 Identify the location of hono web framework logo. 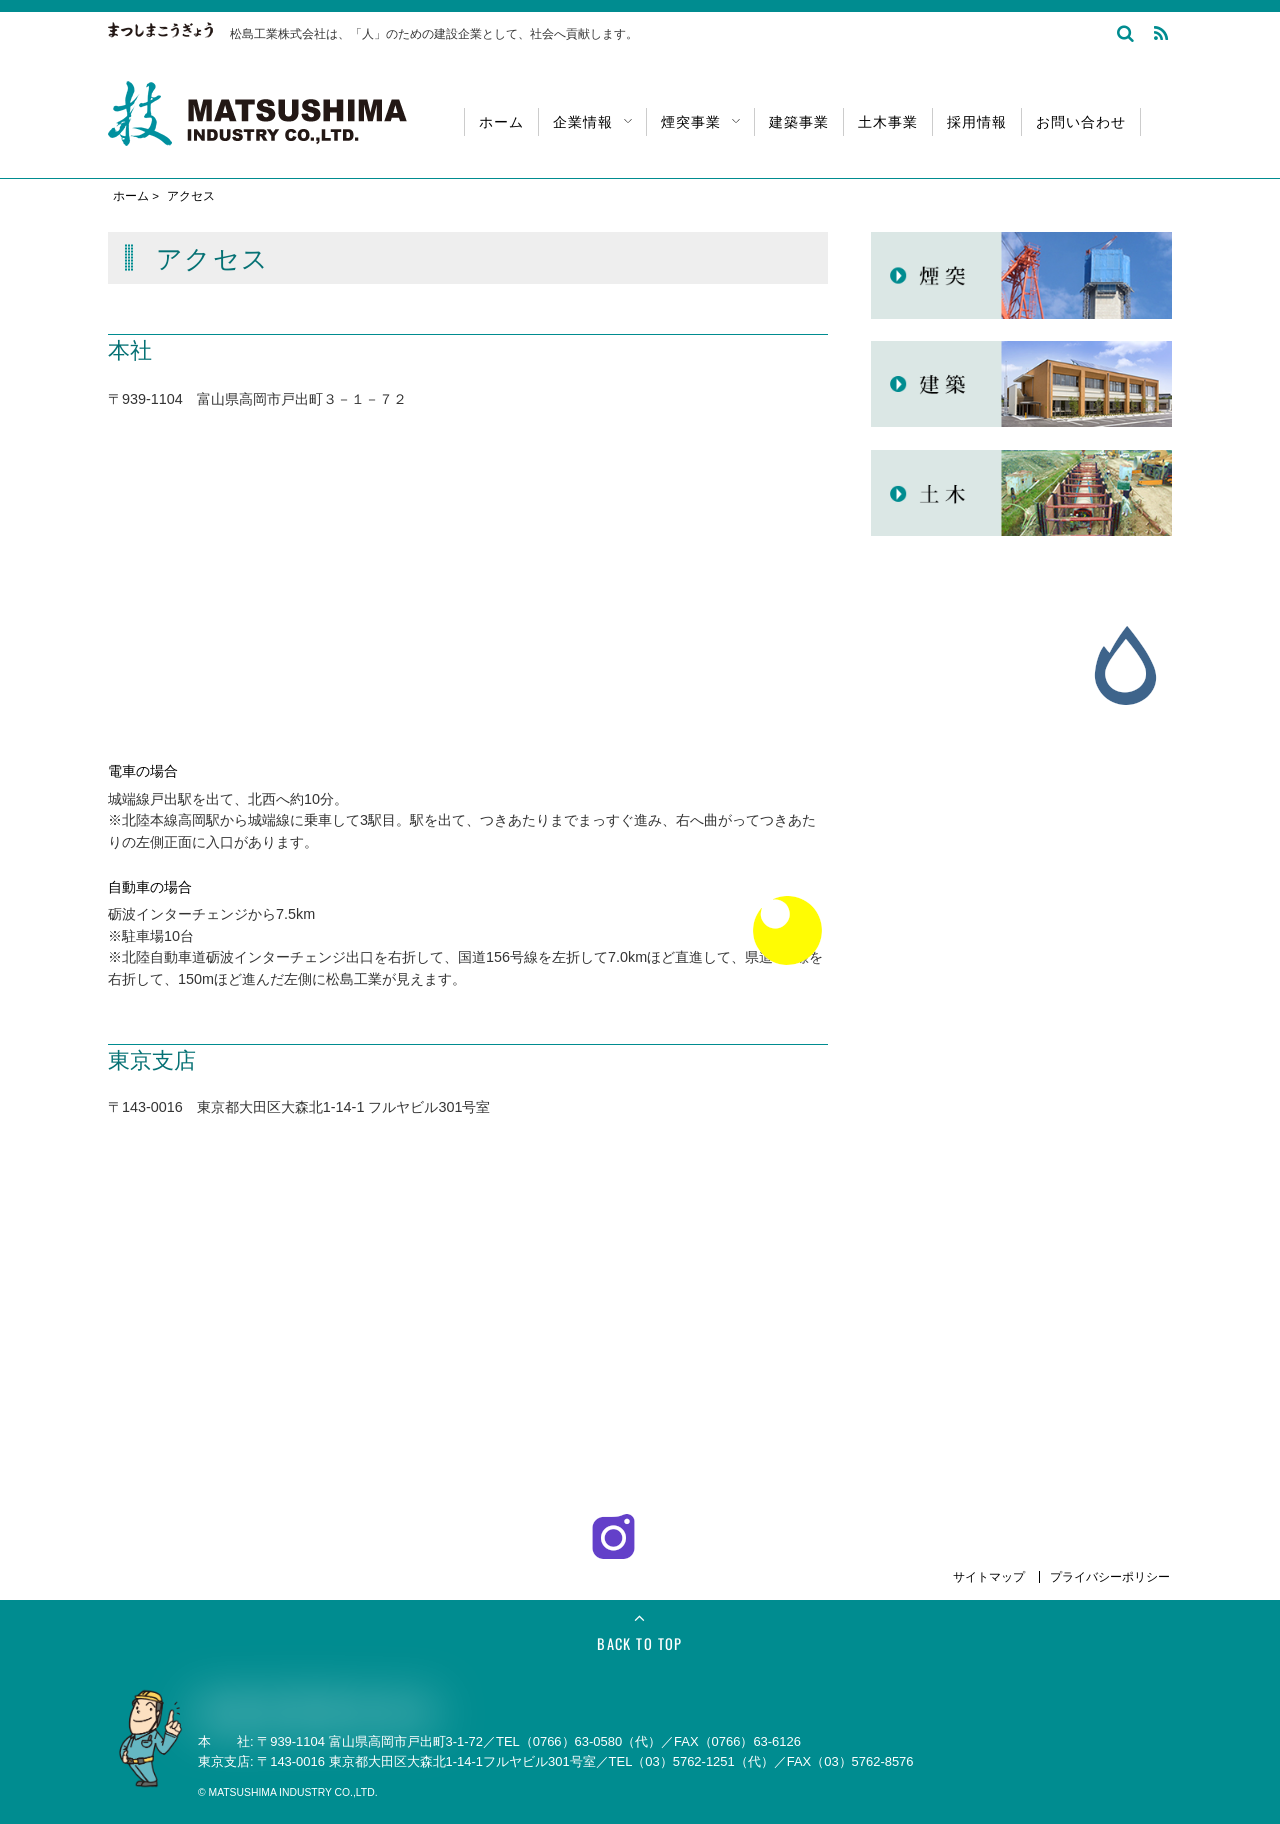
(1125, 665).